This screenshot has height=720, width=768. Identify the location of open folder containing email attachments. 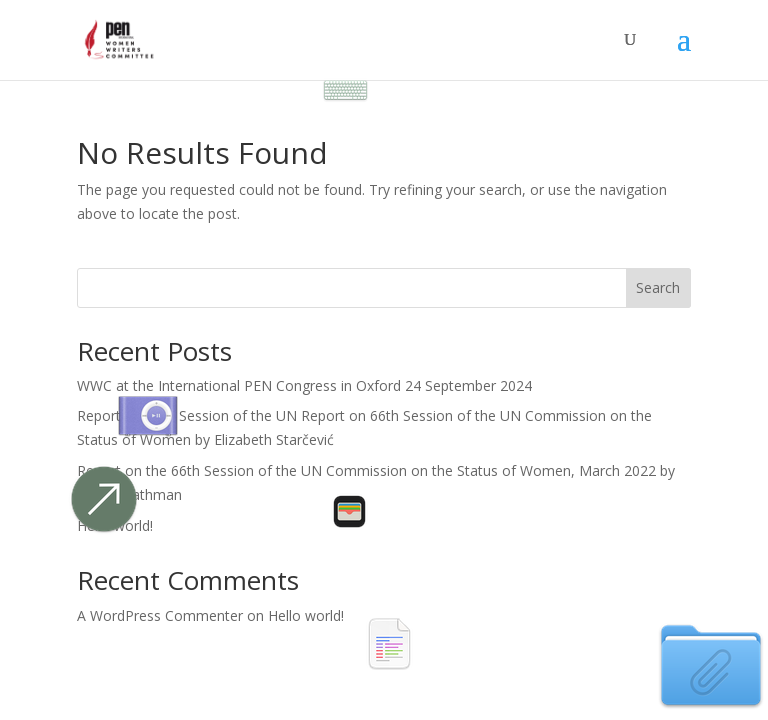
(711, 665).